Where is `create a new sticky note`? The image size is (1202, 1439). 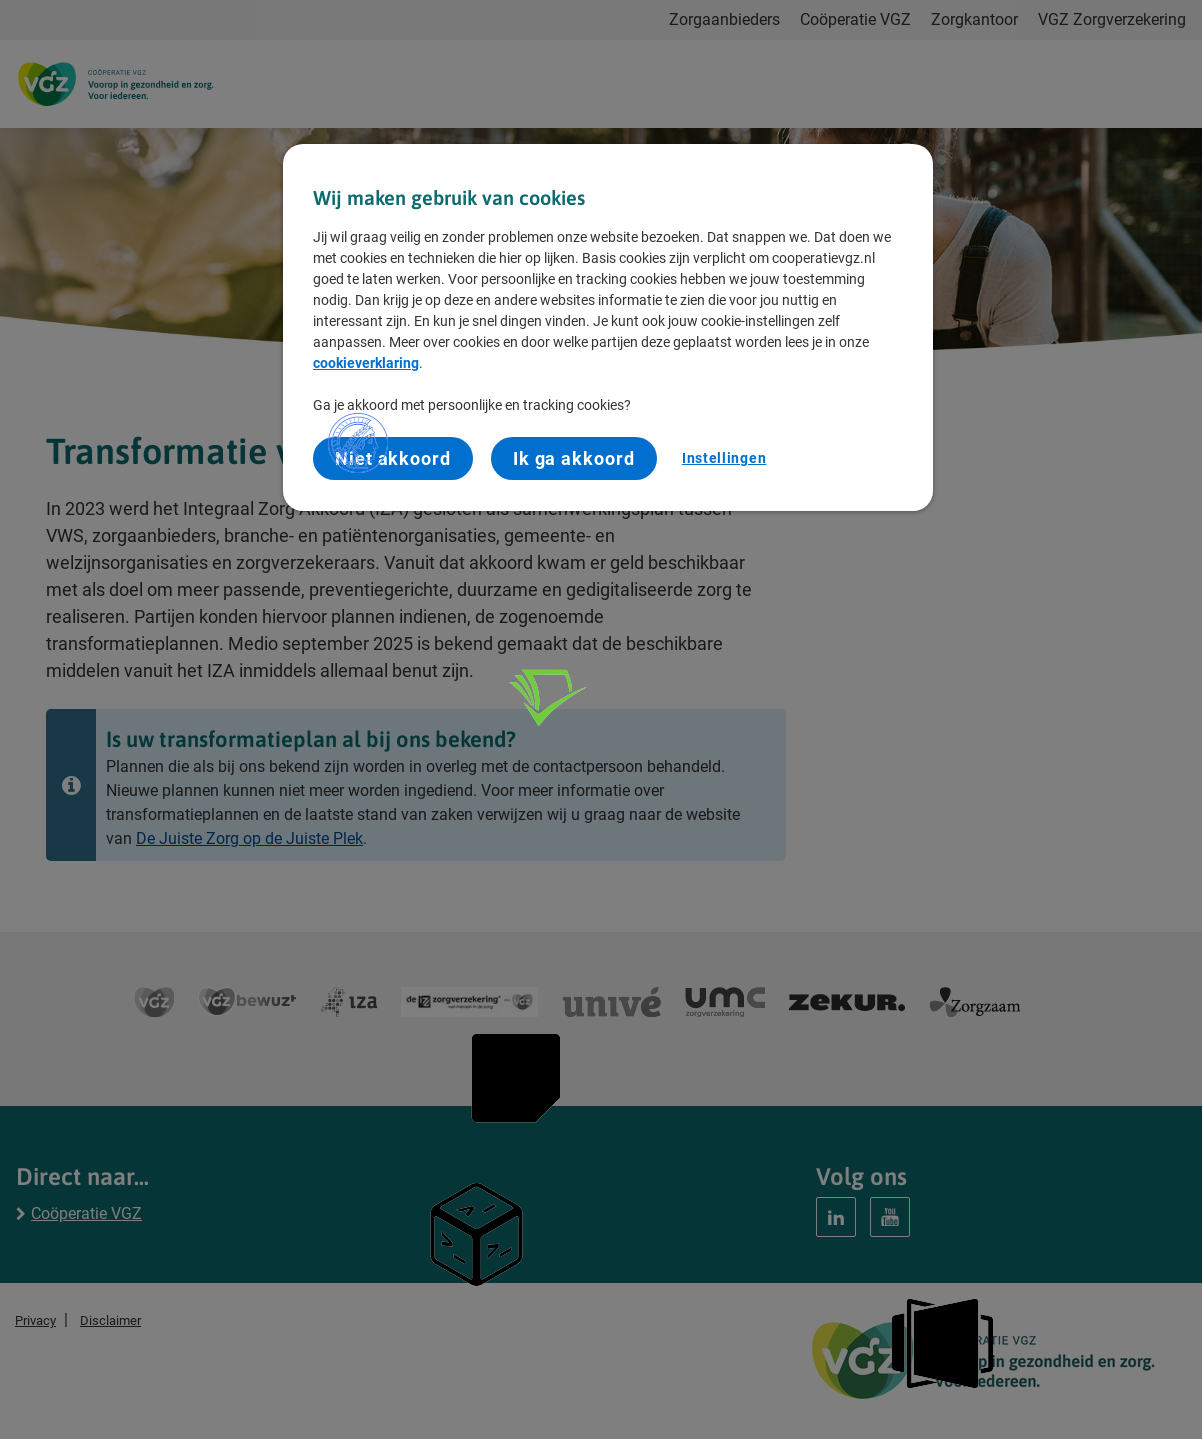 create a new sticky note is located at coordinates (516, 1078).